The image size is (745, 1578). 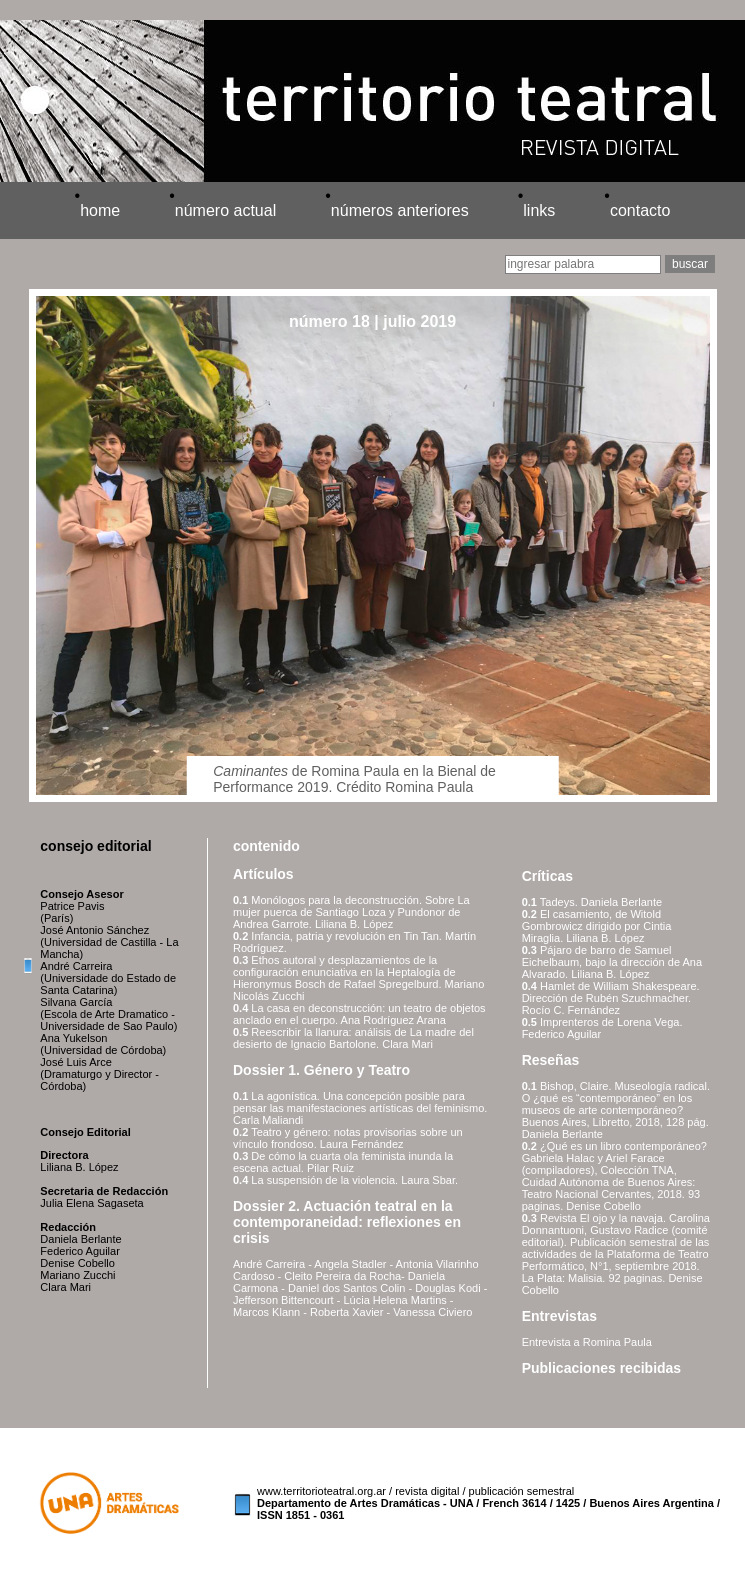 What do you see at coordinates (242, 1504) in the screenshot?
I see `indicates a connected iPad with cellular capability` at bounding box center [242, 1504].